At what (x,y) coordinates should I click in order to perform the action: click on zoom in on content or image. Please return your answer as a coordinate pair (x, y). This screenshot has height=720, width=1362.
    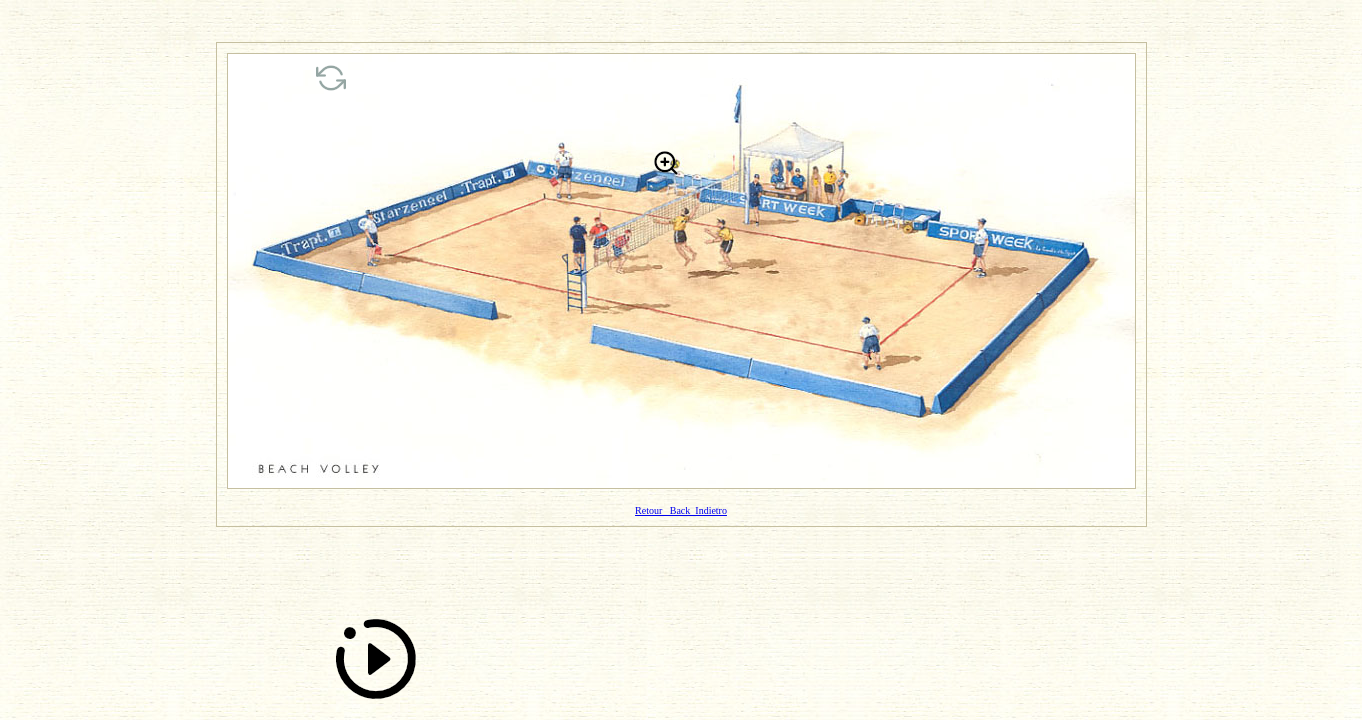
    Looking at the image, I should click on (666, 163).